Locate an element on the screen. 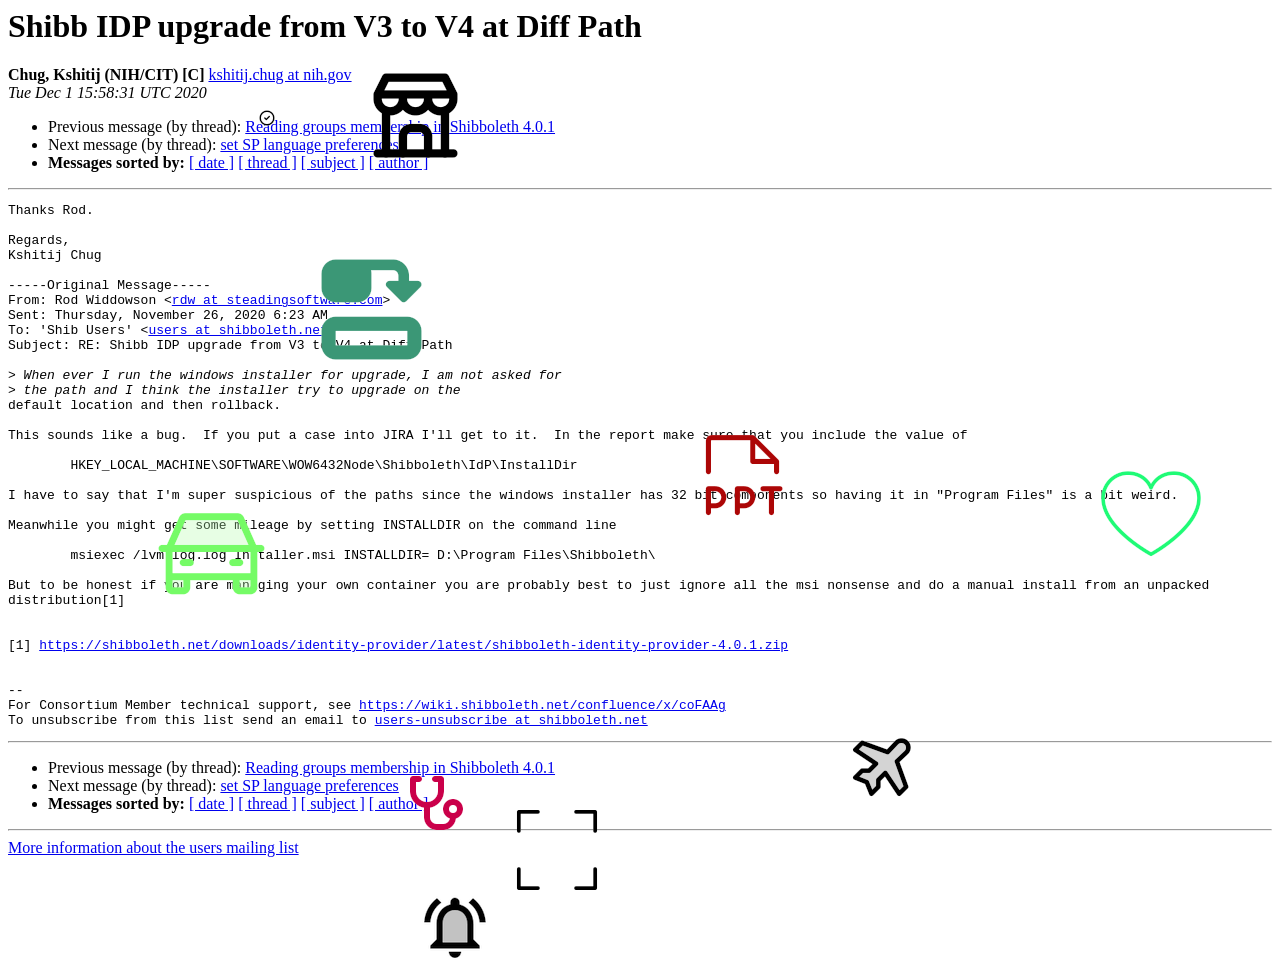 The height and width of the screenshot is (970, 1280). add to favorites is located at coordinates (1151, 510).